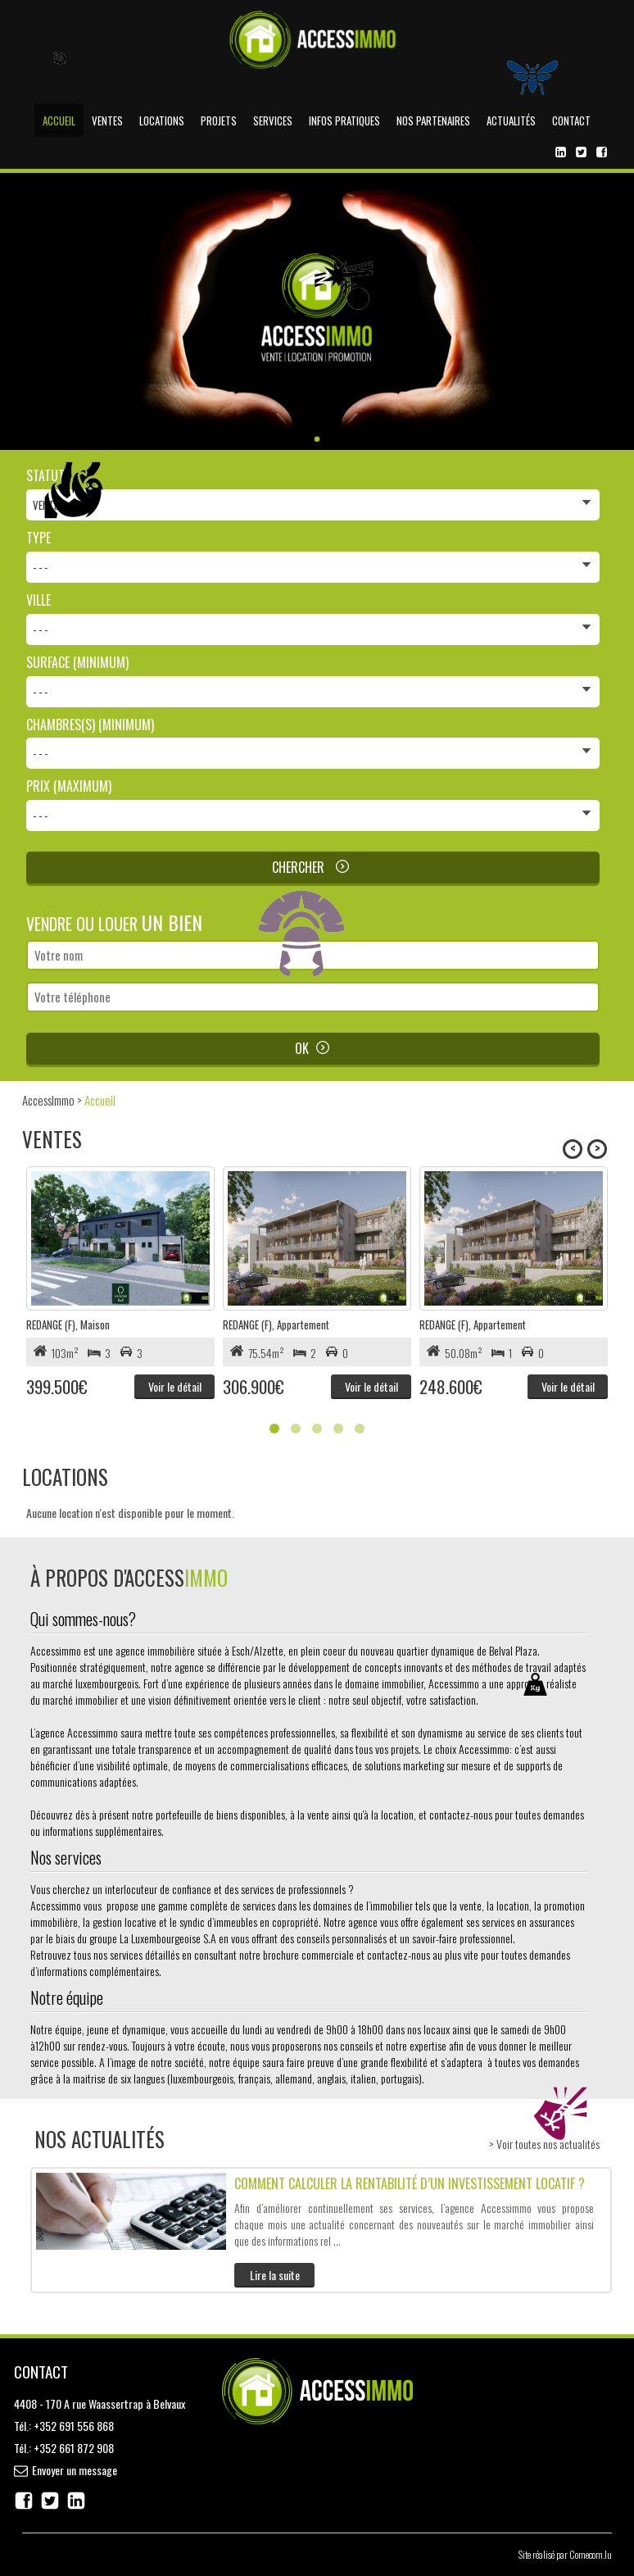 This screenshot has height=2576, width=634. What do you see at coordinates (74, 490) in the screenshot?
I see `sloth character or mascot icon` at bounding box center [74, 490].